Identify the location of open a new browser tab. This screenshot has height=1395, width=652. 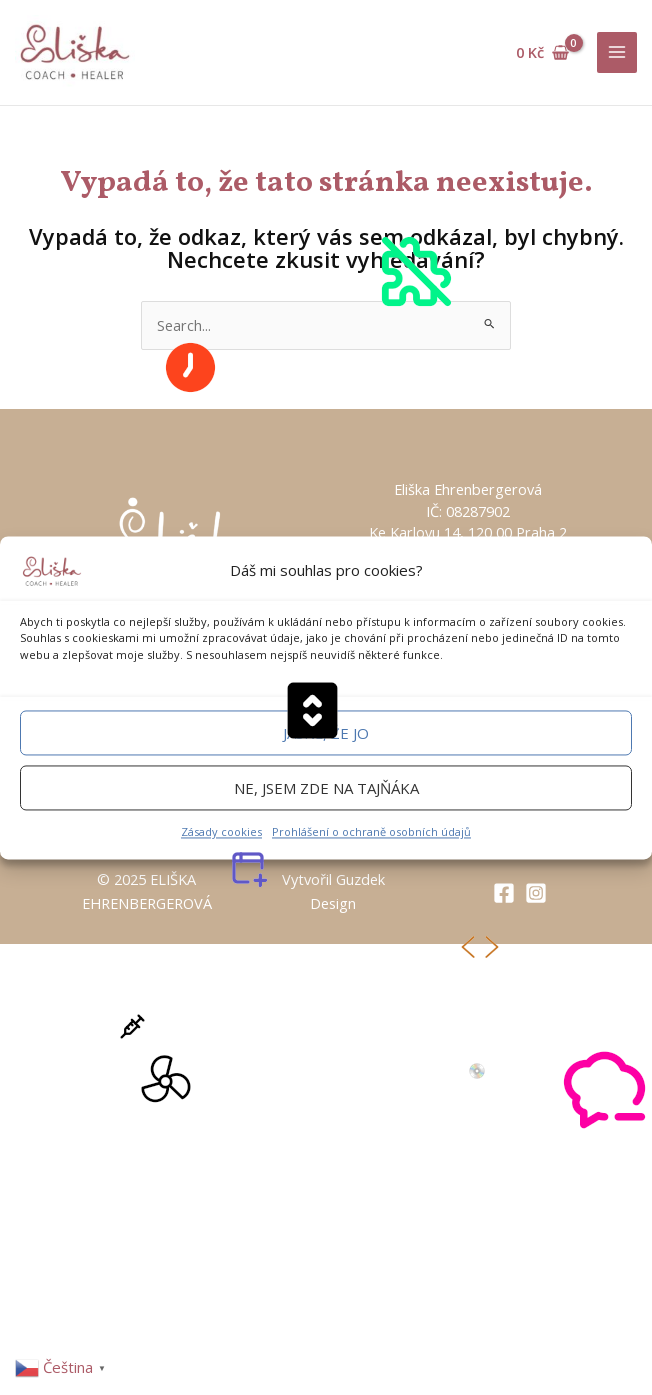
(248, 868).